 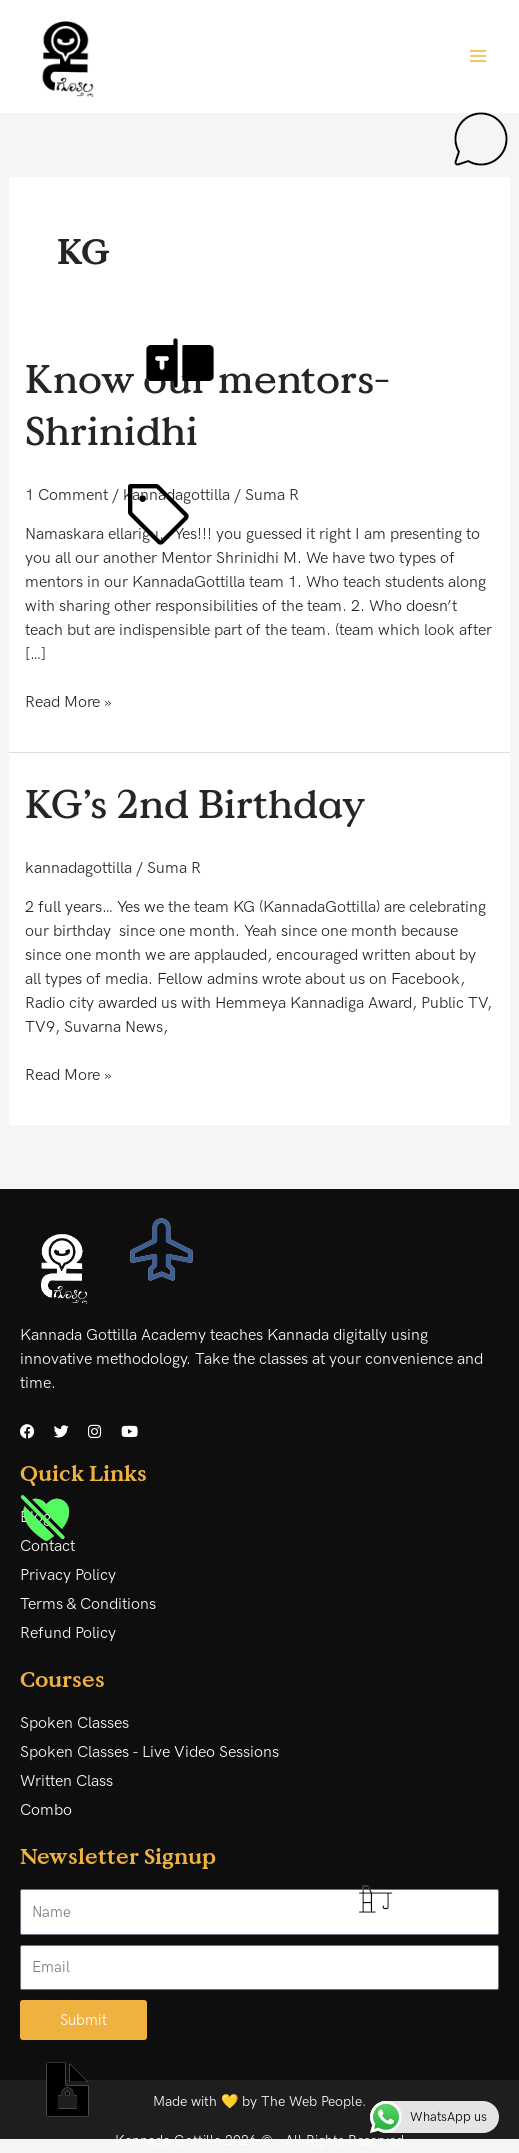 What do you see at coordinates (375, 1899) in the screenshot?
I see `indicates construction or building in progress` at bounding box center [375, 1899].